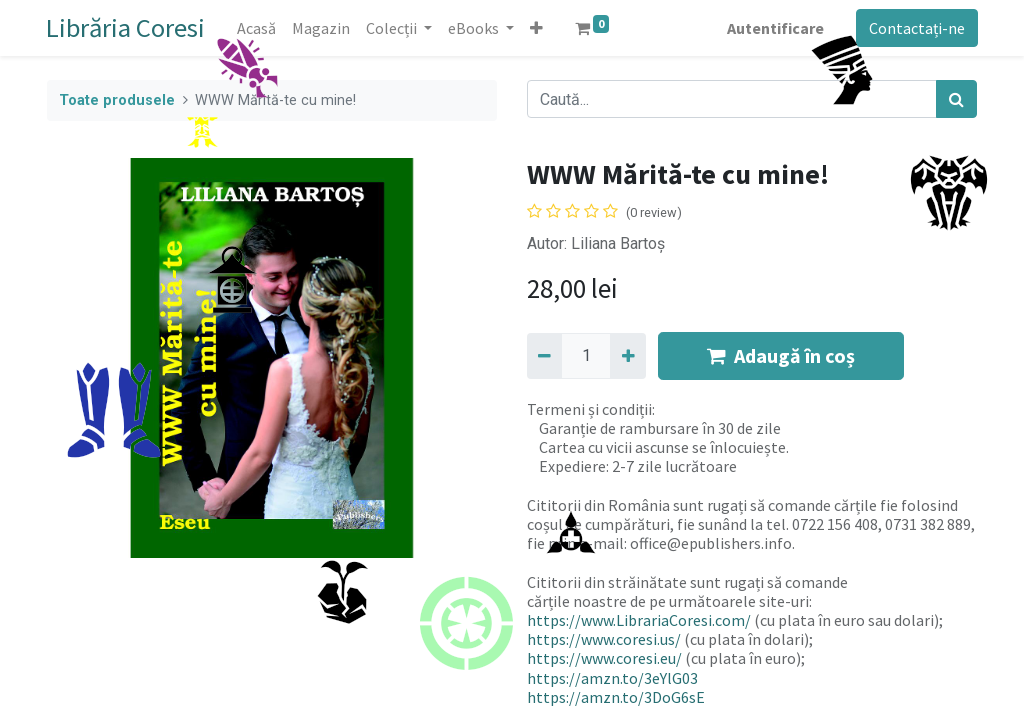 The height and width of the screenshot is (720, 1024). I want to click on access lantern or lighting feature in game, so click(232, 279).